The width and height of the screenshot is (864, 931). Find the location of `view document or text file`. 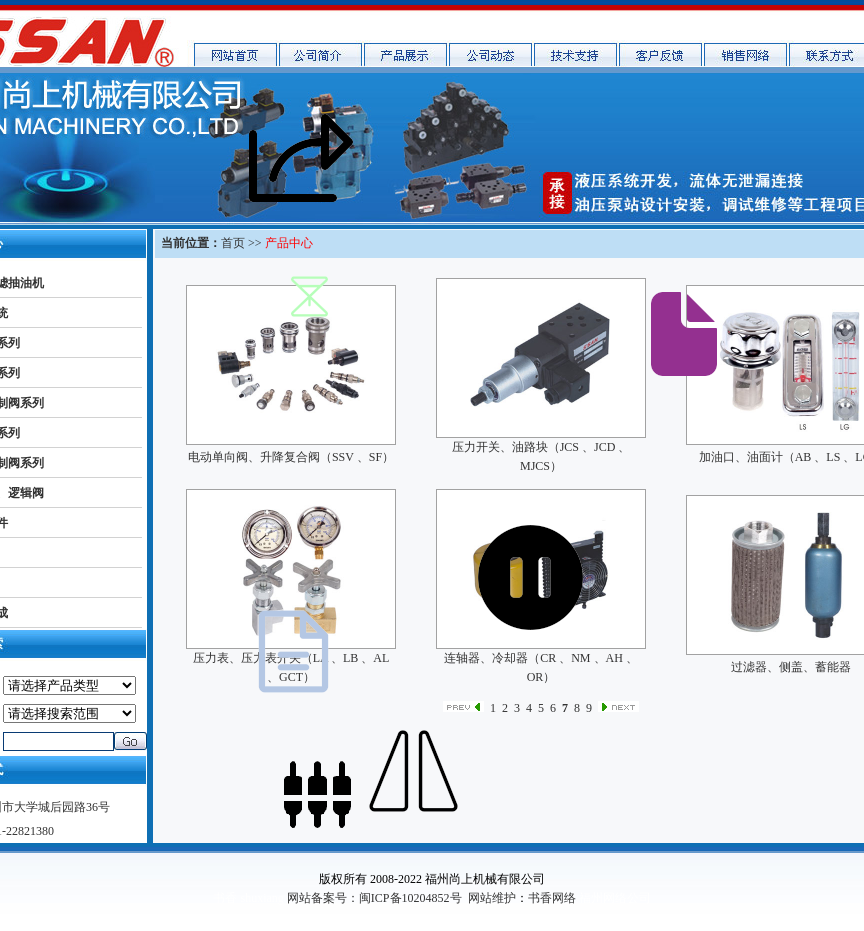

view document or text file is located at coordinates (293, 651).